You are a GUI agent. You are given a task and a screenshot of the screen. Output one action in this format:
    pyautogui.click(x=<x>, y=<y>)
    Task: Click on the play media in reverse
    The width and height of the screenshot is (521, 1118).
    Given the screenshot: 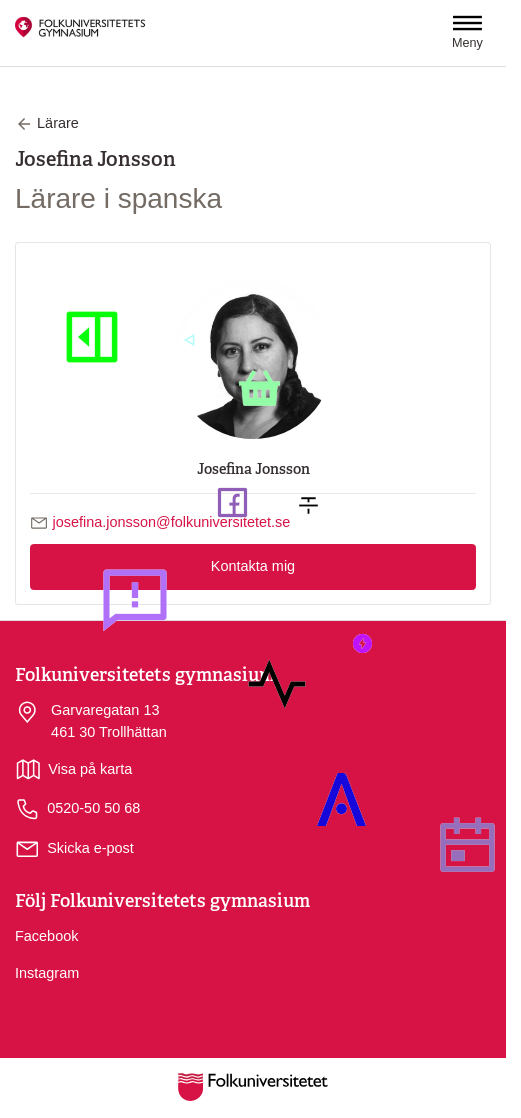 What is the action you would take?
    pyautogui.click(x=190, y=340)
    